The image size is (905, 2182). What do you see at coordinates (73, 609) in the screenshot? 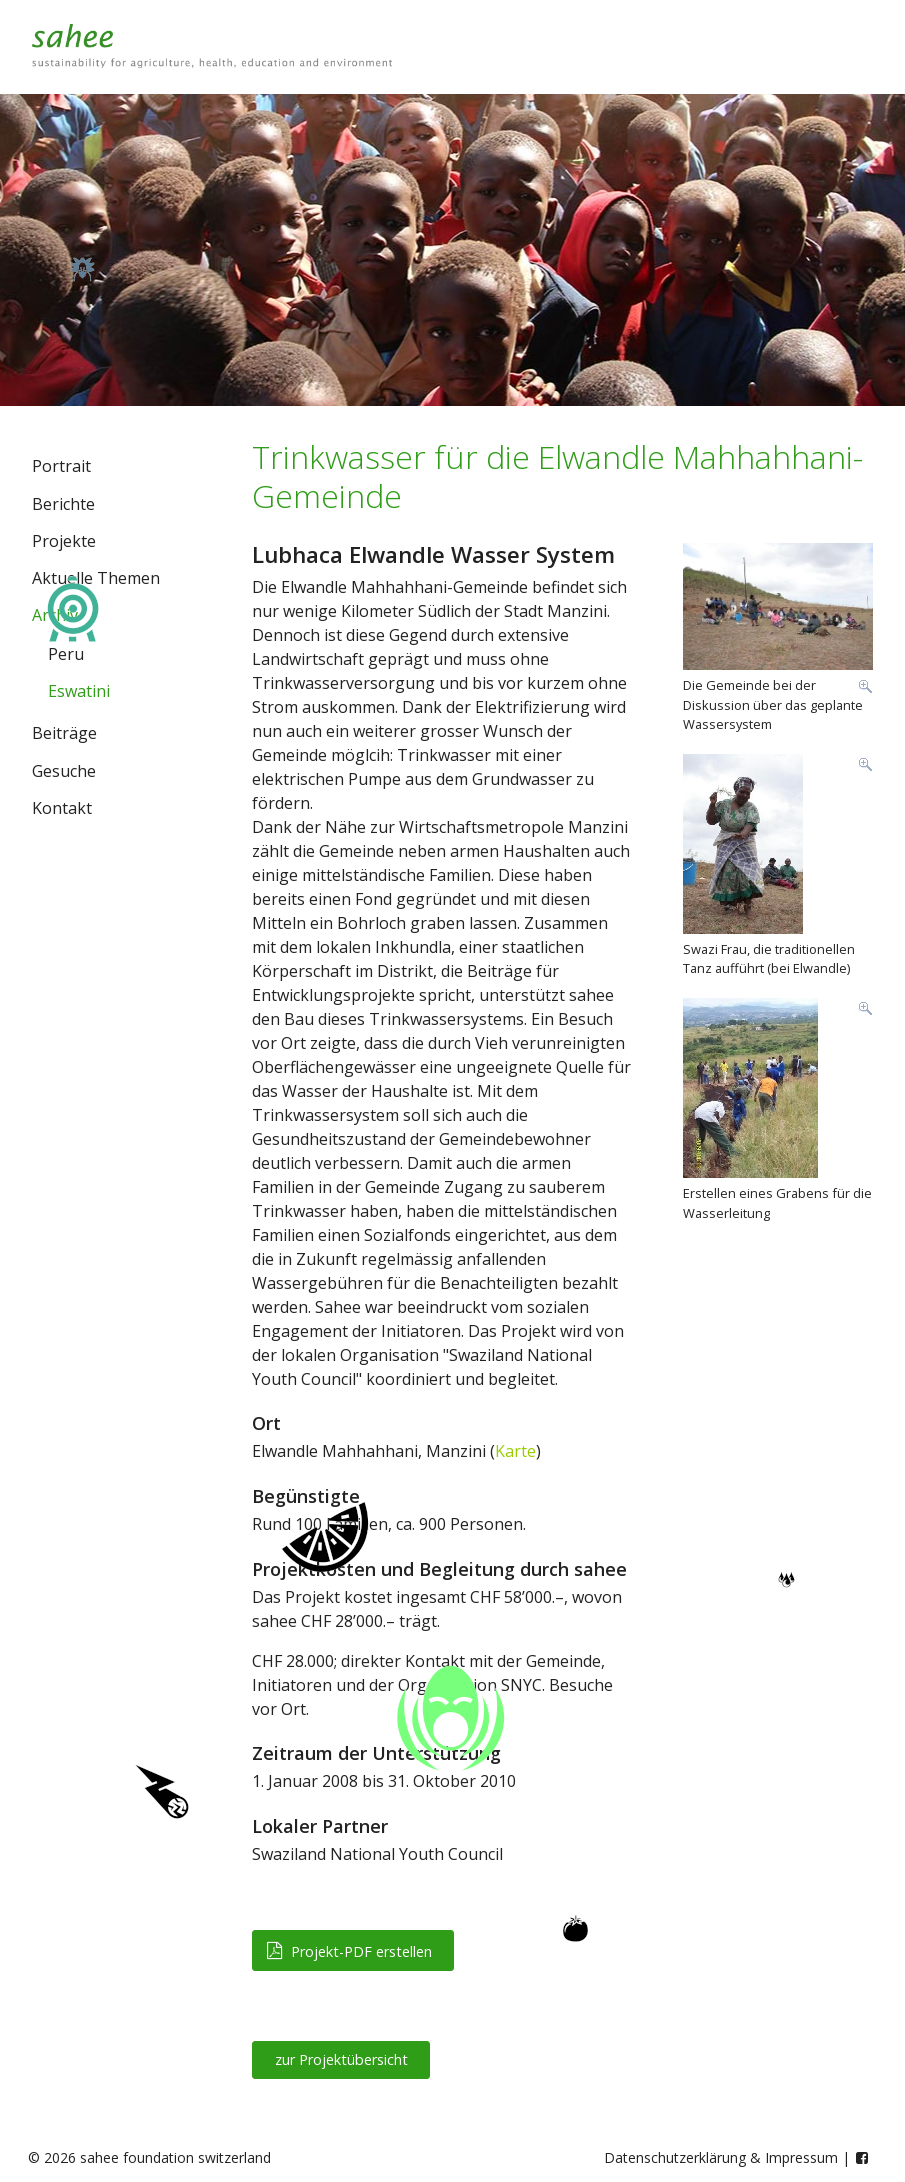
I see `view goals or objectives` at bounding box center [73, 609].